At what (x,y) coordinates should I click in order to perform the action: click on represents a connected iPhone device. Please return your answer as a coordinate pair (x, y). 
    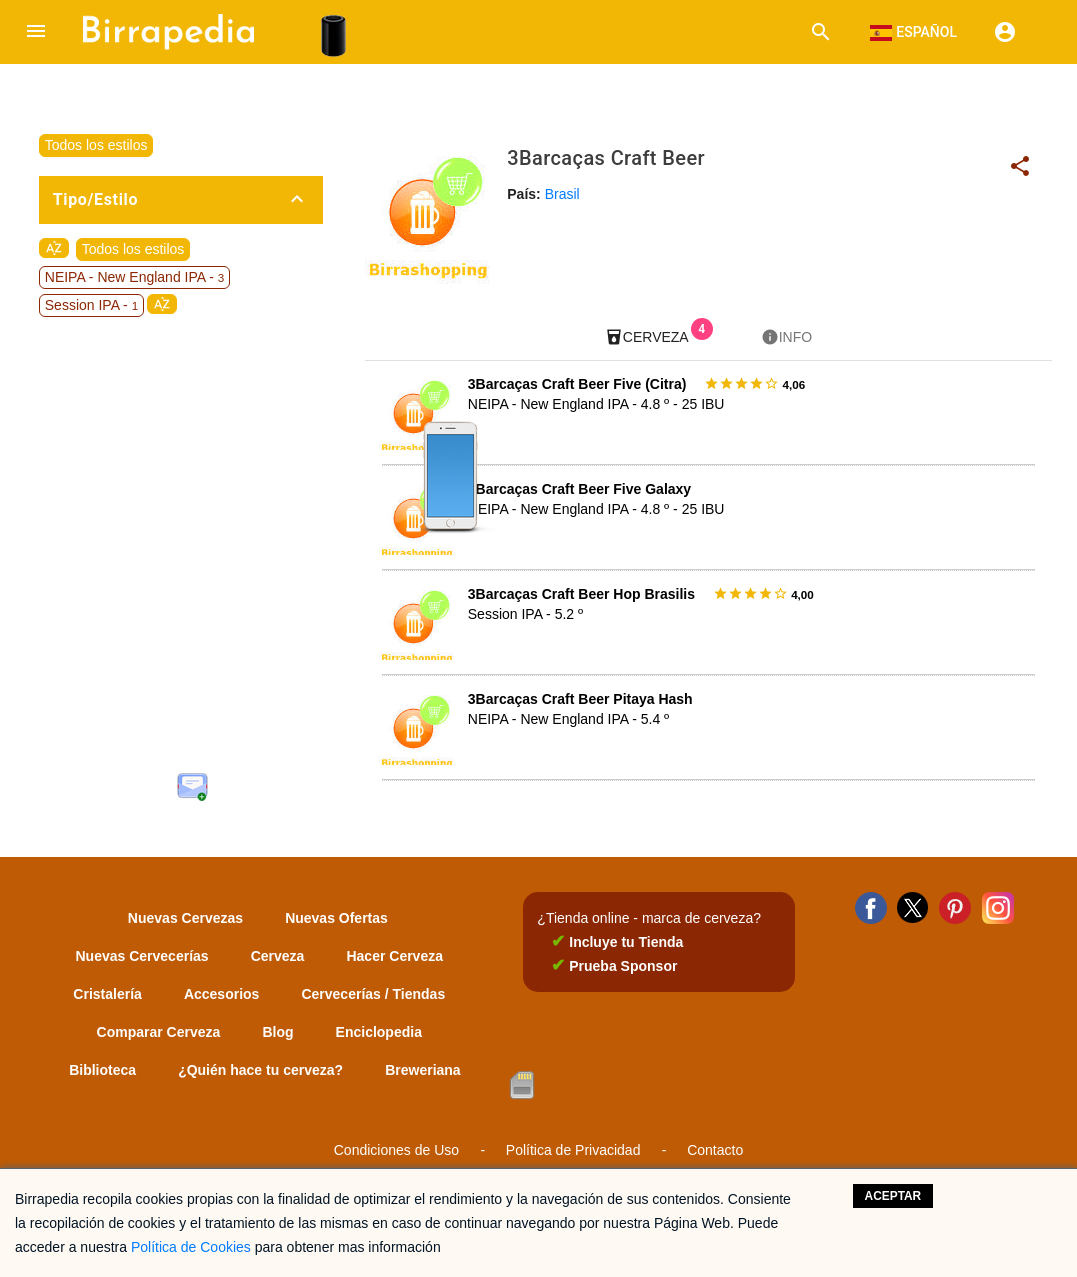
    Looking at the image, I should click on (450, 477).